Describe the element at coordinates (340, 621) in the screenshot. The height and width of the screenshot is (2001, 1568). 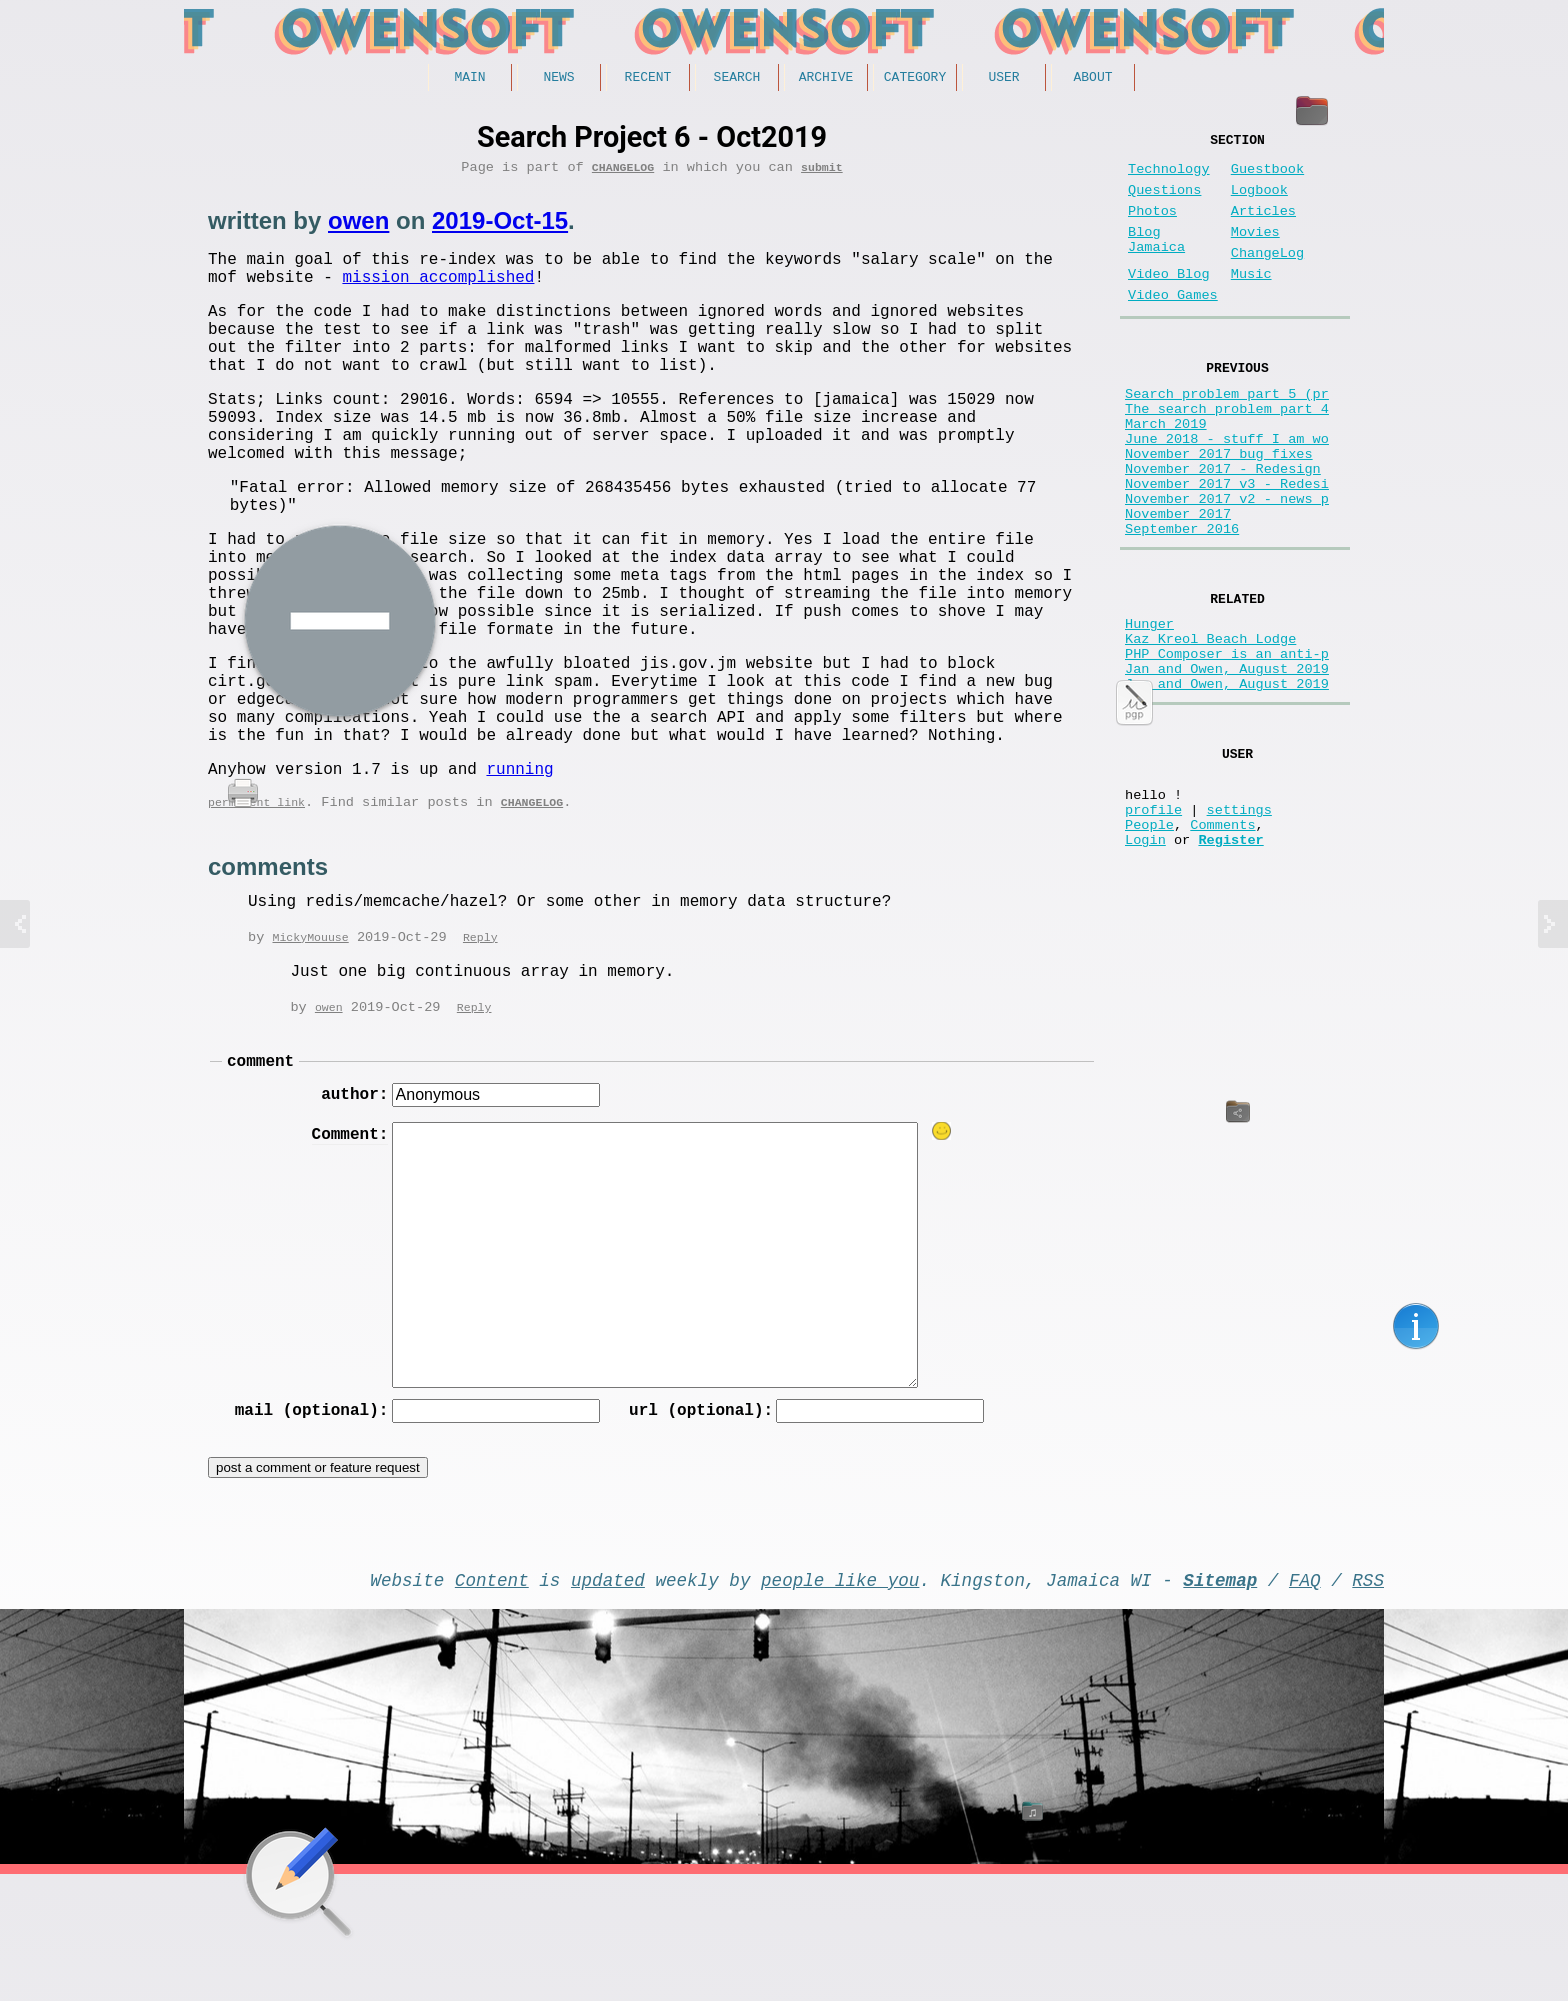
I see `indicates file excluded from dropbox selective sync` at that location.